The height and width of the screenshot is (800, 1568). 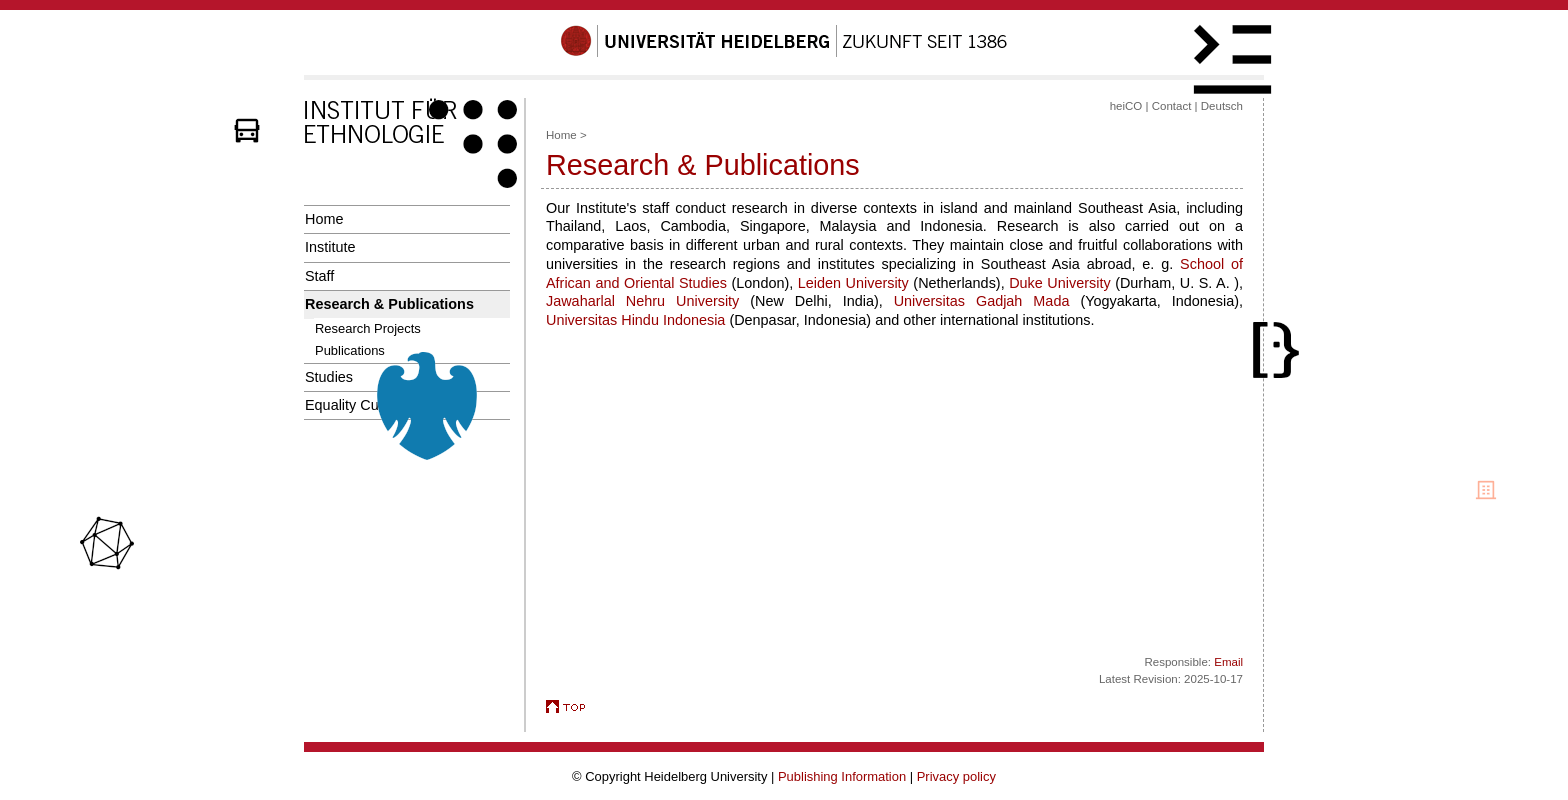 What do you see at coordinates (1276, 350) in the screenshot?
I see `super user community logo` at bounding box center [1276, 350].